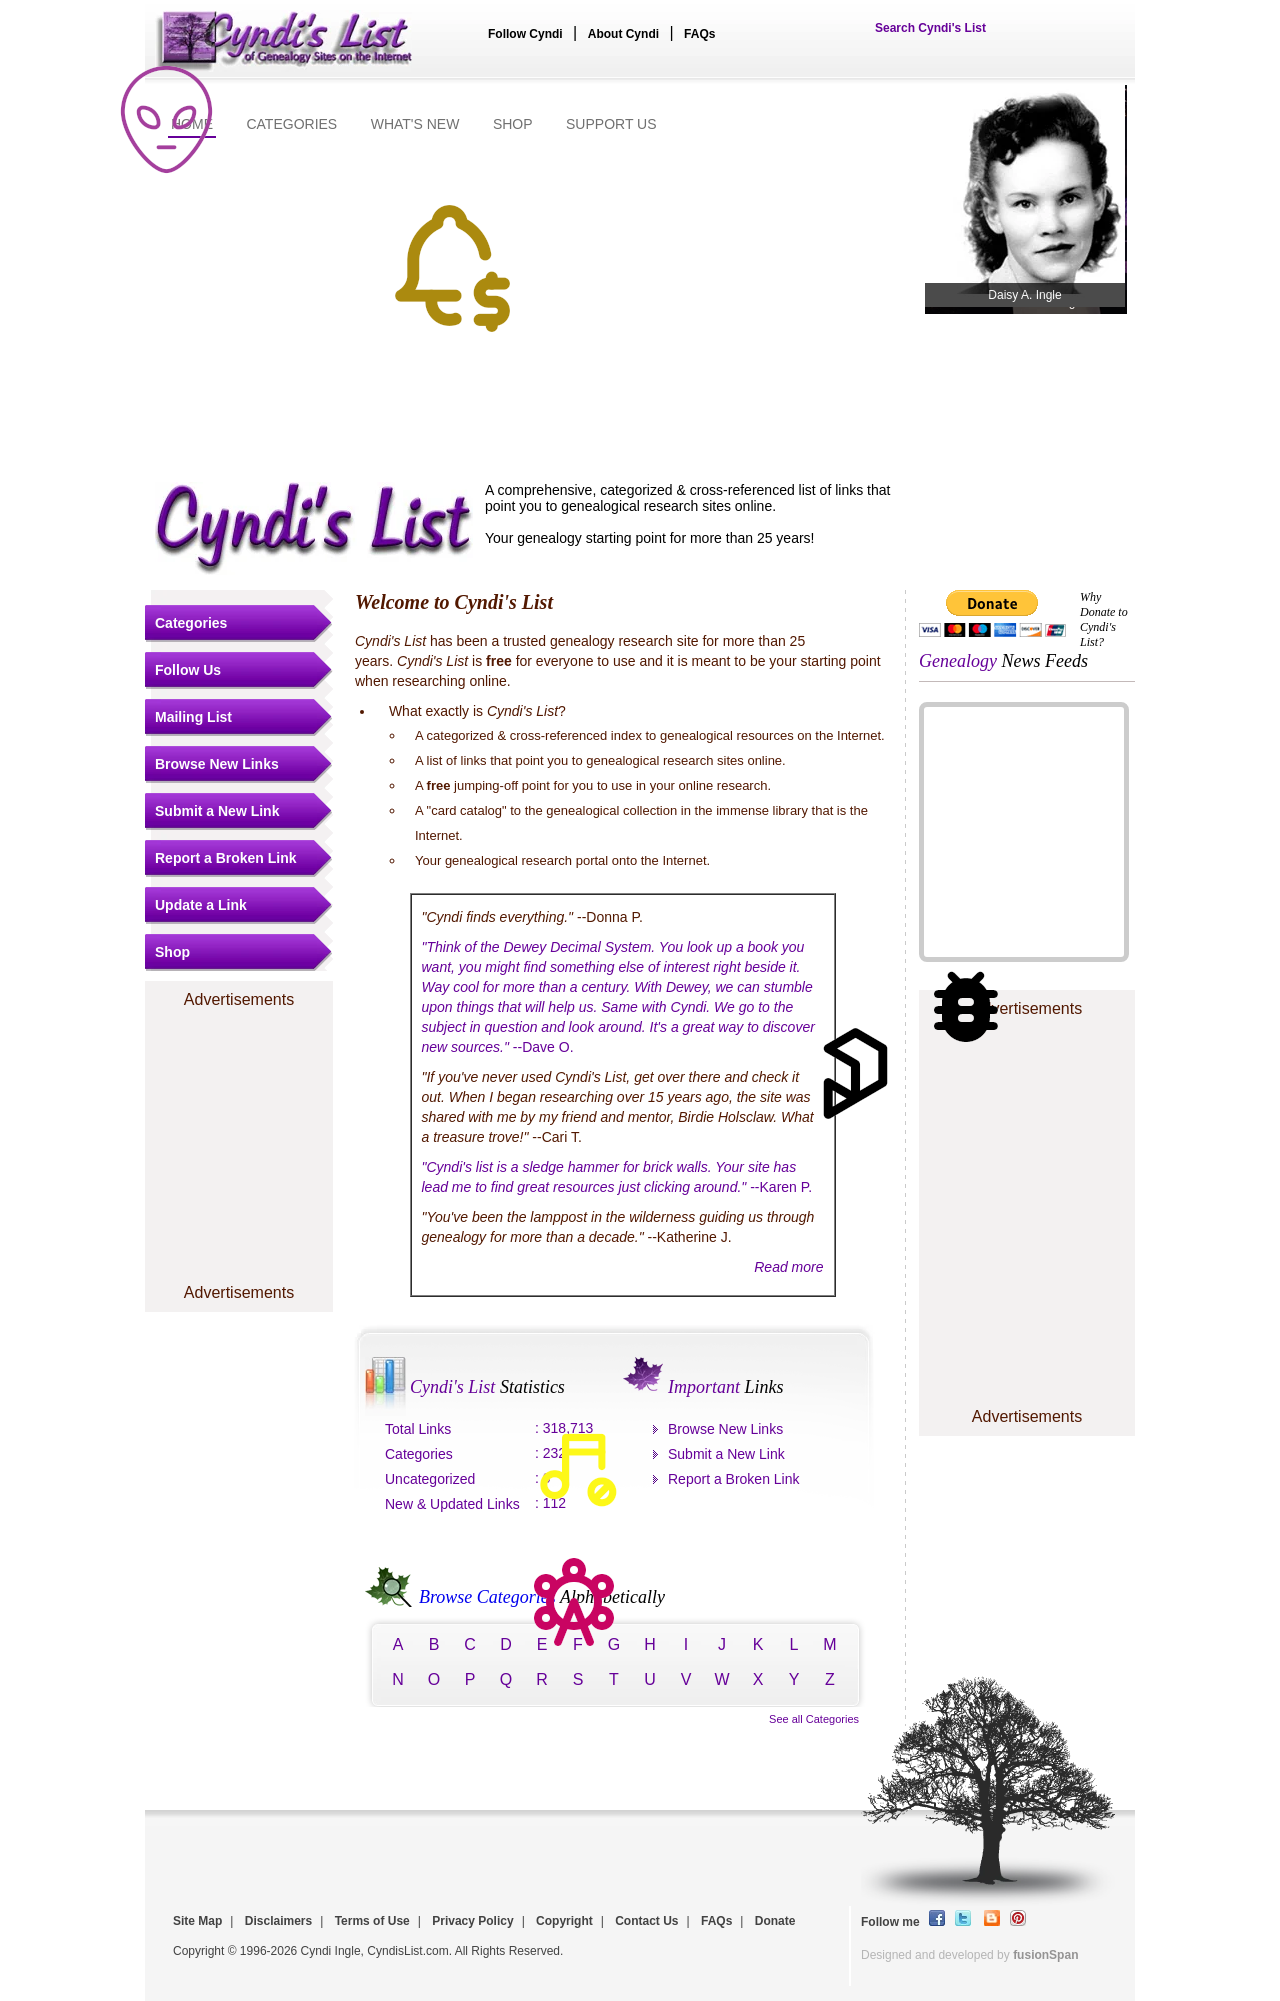 This screenshot has height=2001, width=1280. Describe the element at coordinates (574, 1602) in the screenshot. I see `view carousel or ferris wheel attraction` at that location.